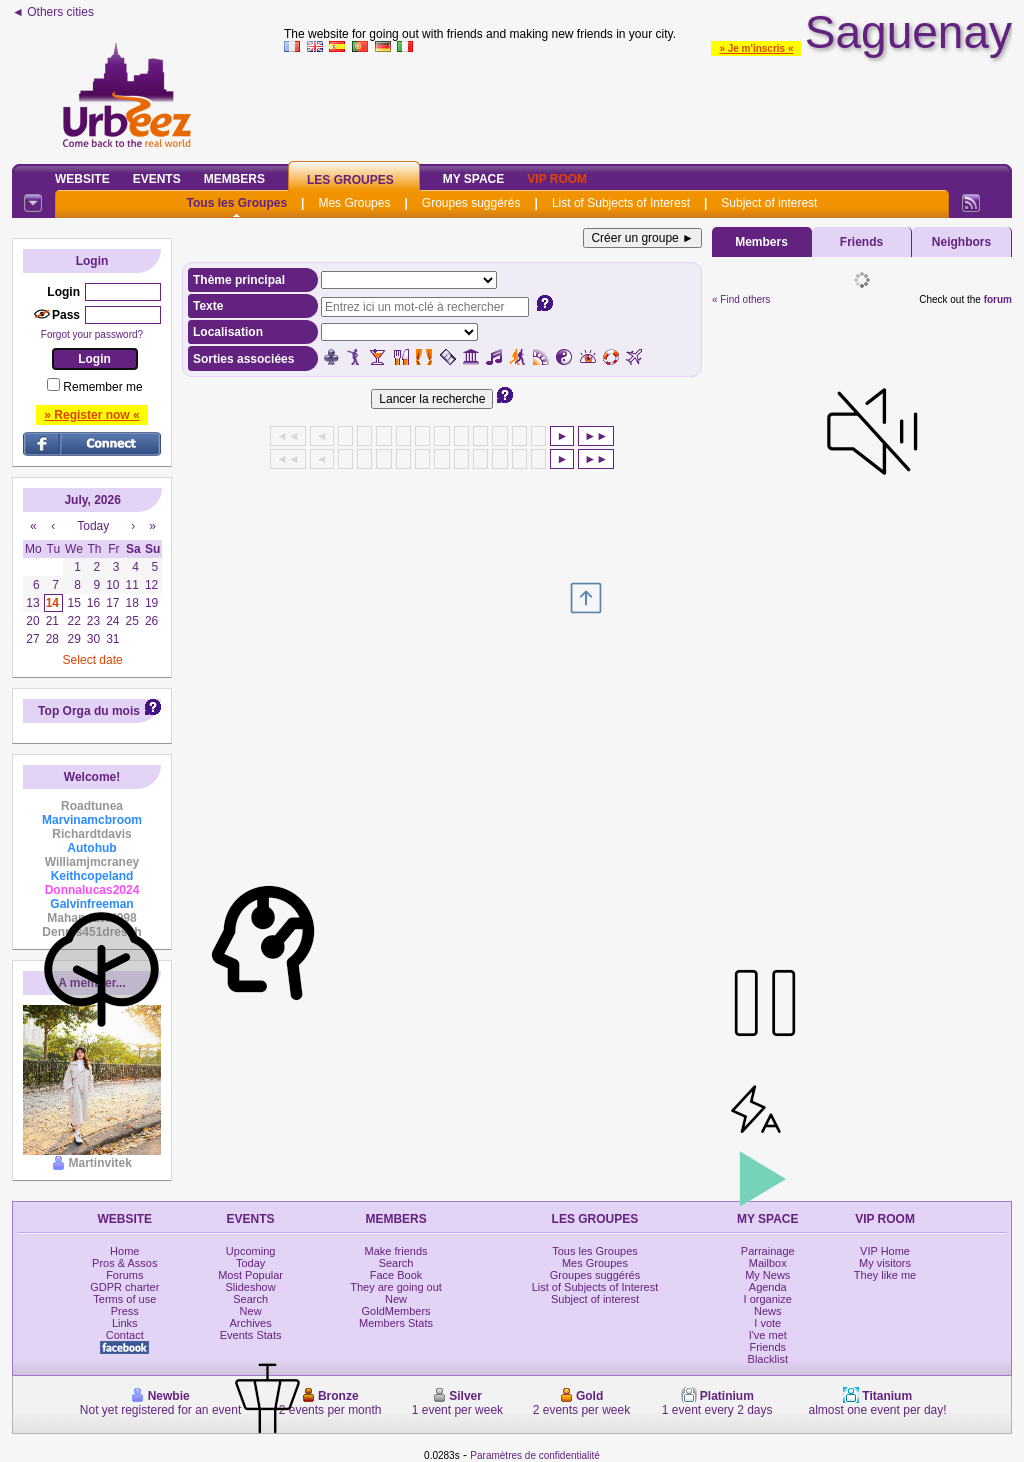 The image size is (1024, 1462). I want to click on access air traffic control features, so click(267, 1398).